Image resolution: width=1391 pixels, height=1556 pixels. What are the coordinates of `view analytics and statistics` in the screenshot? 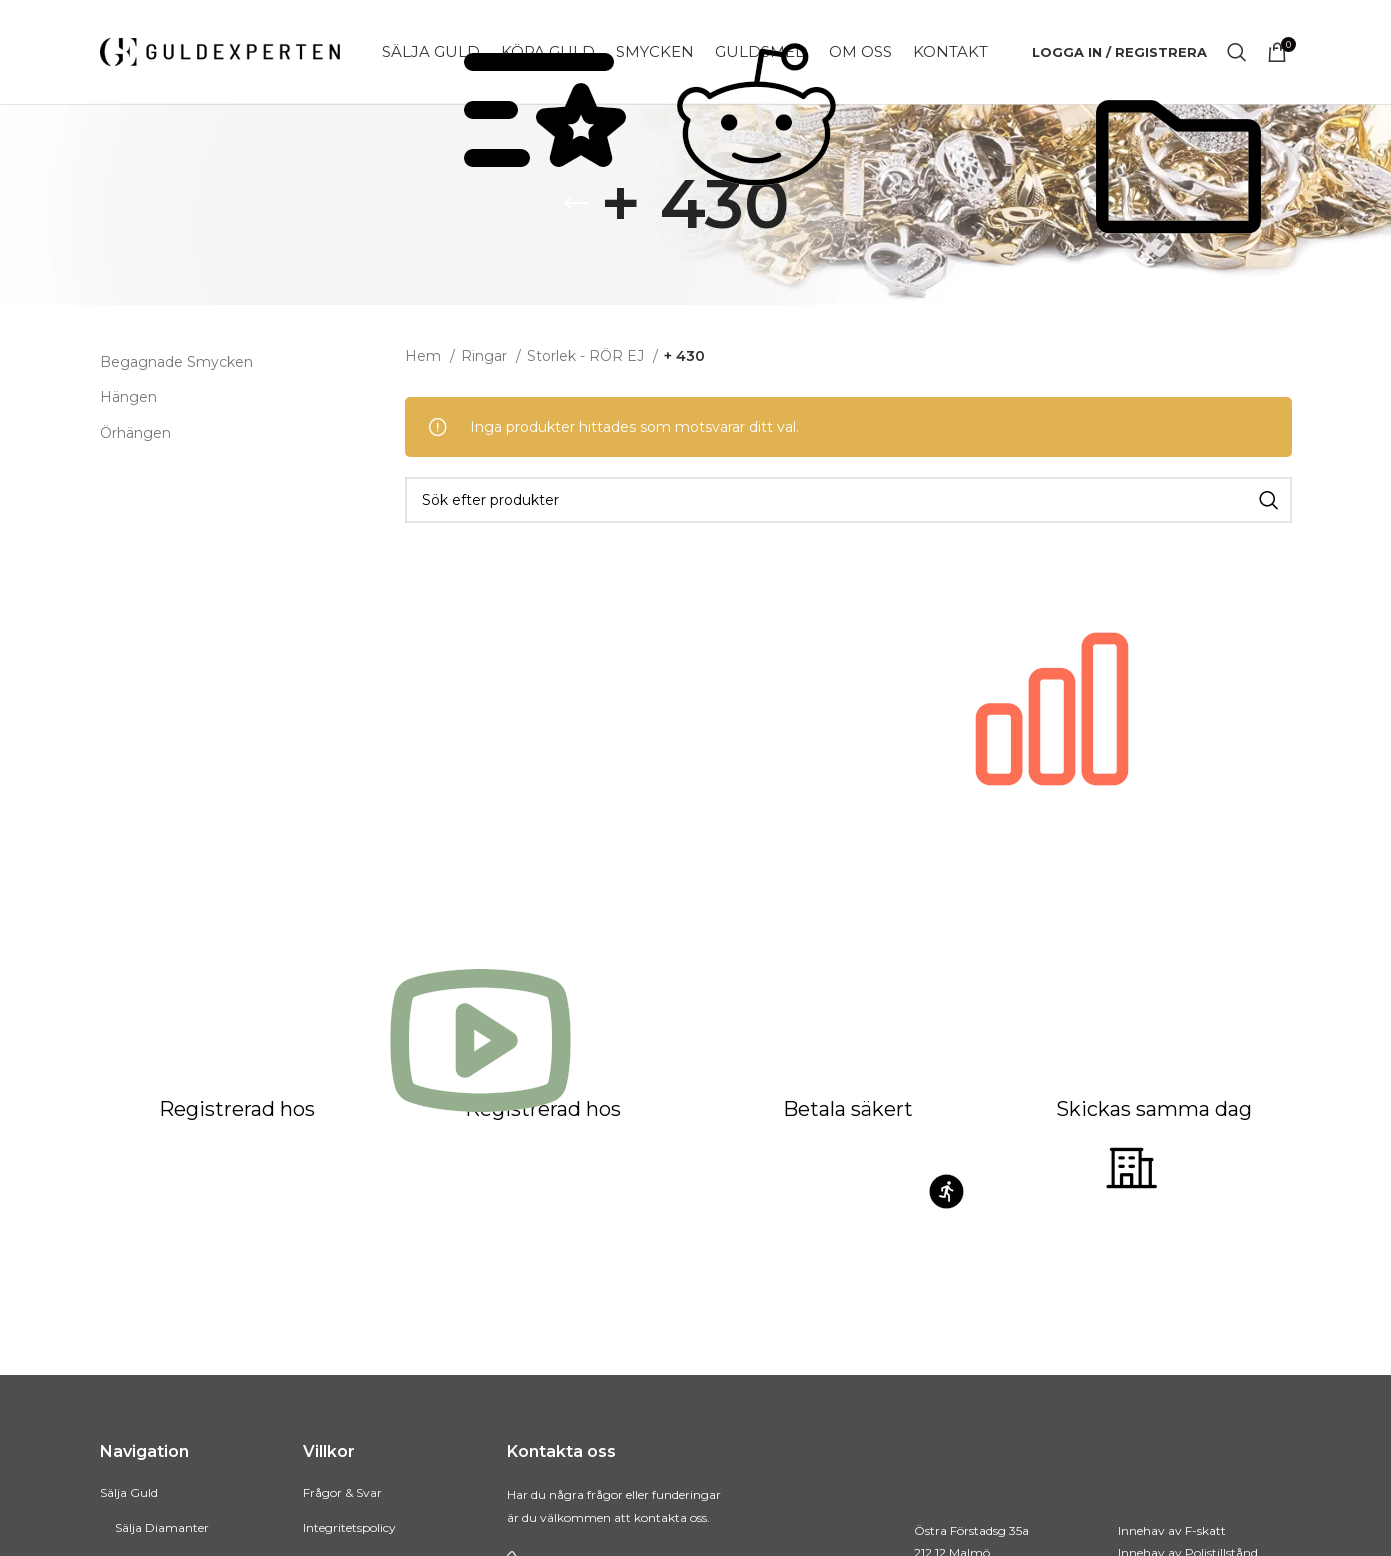 It's located at (1052, 709).